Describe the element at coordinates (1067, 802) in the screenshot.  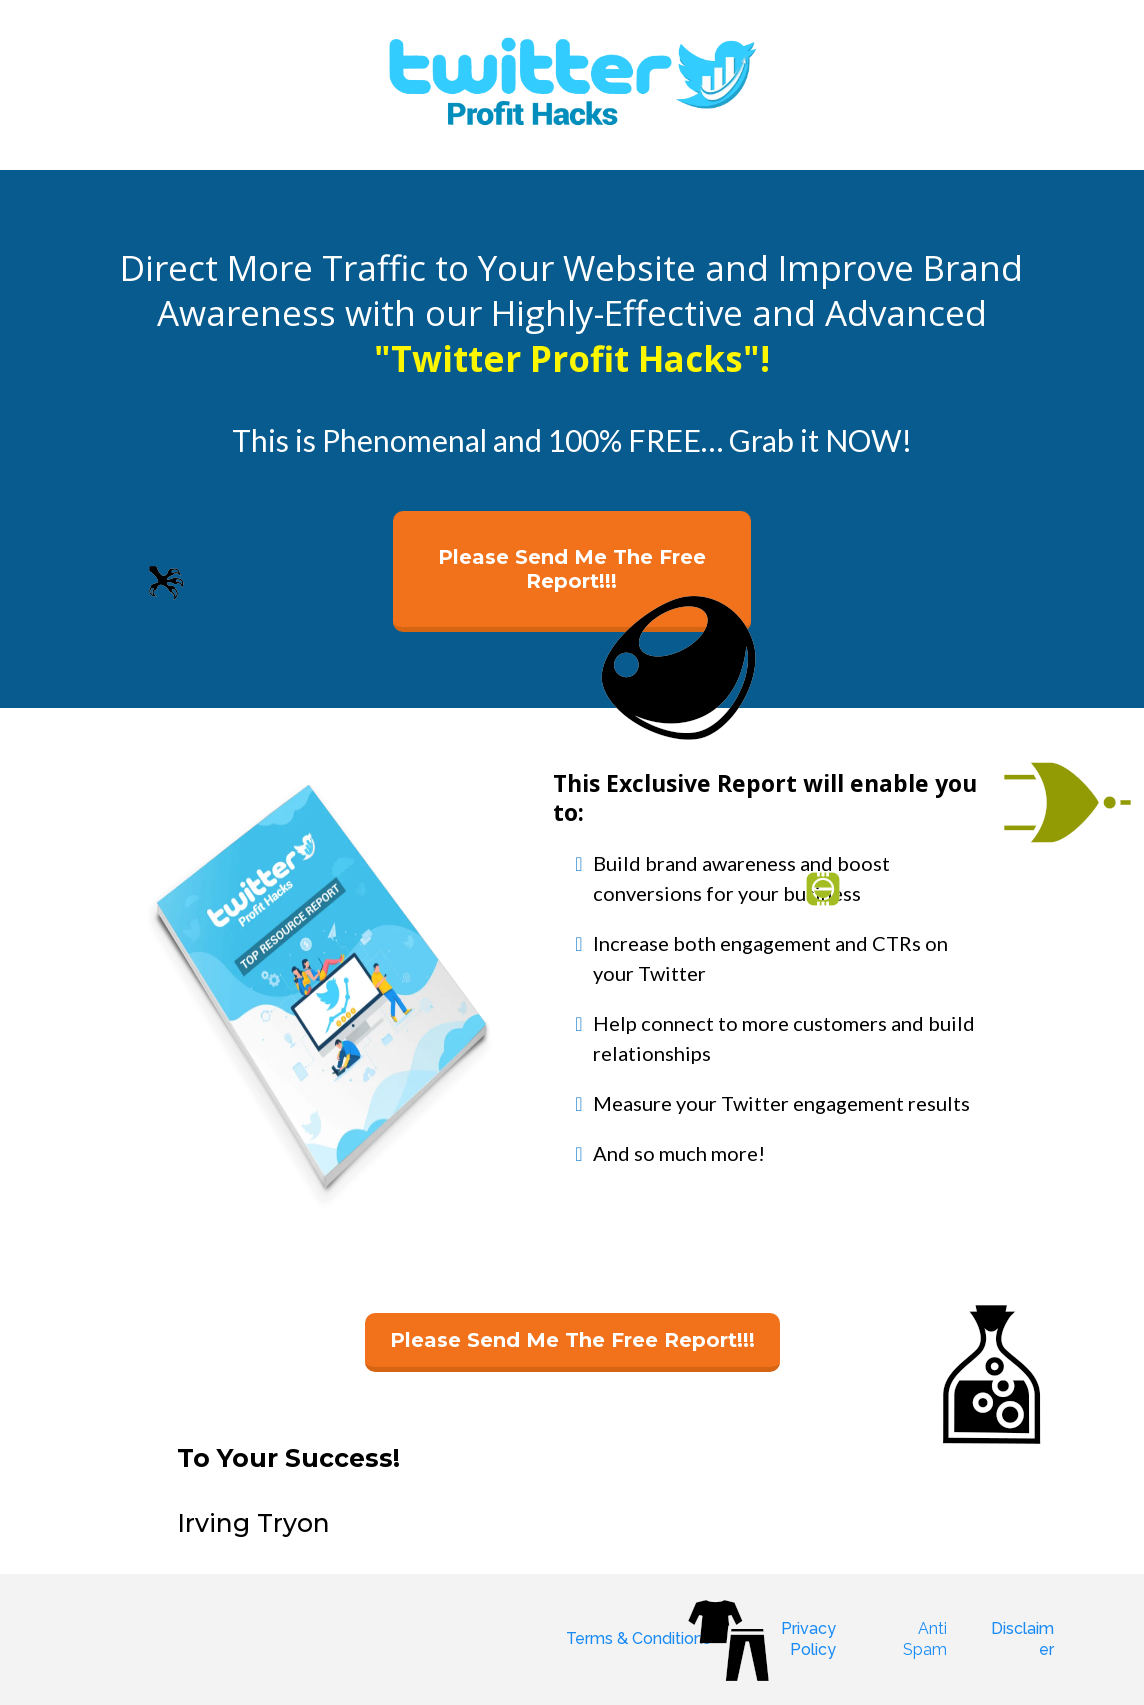
I see `represents a NOR logic gate in circuit design` at that location.